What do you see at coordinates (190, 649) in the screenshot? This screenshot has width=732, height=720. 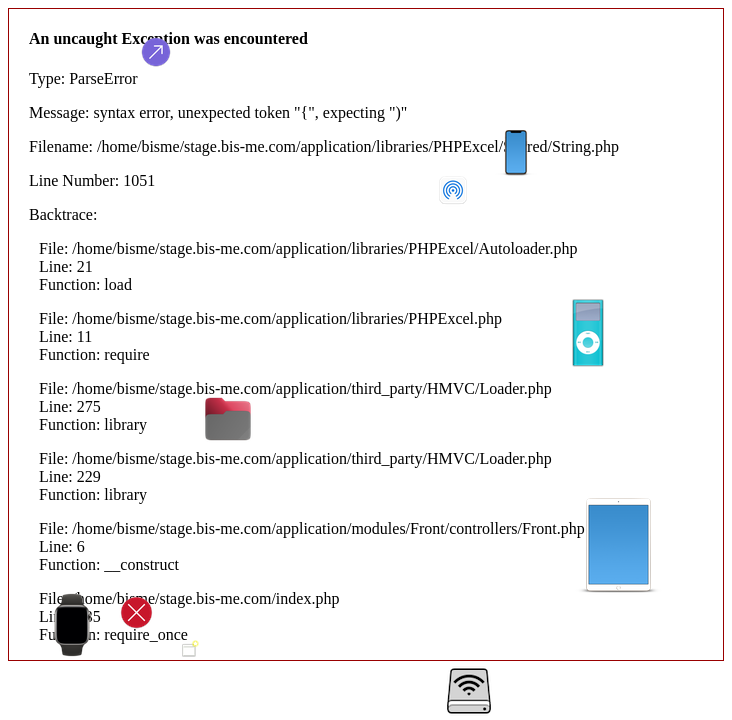 I see `open a new window` at bounding box center [190, 649].